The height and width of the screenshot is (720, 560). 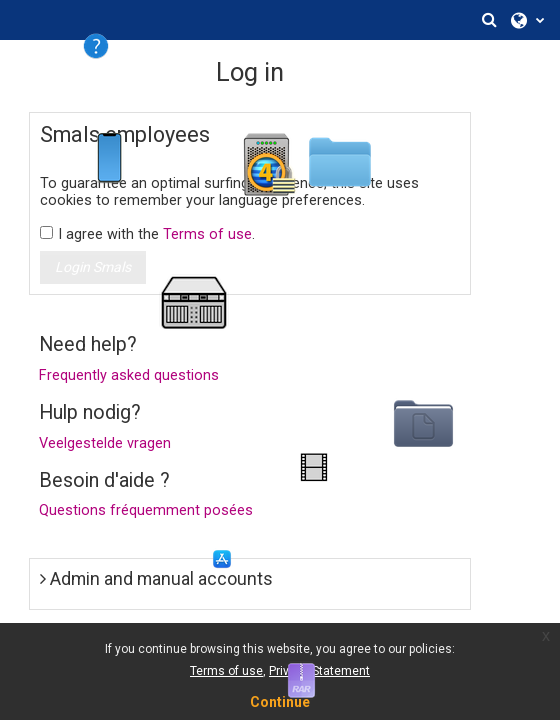 I want to click on locked RAID 4 storage array, so click(x=266, y=164).